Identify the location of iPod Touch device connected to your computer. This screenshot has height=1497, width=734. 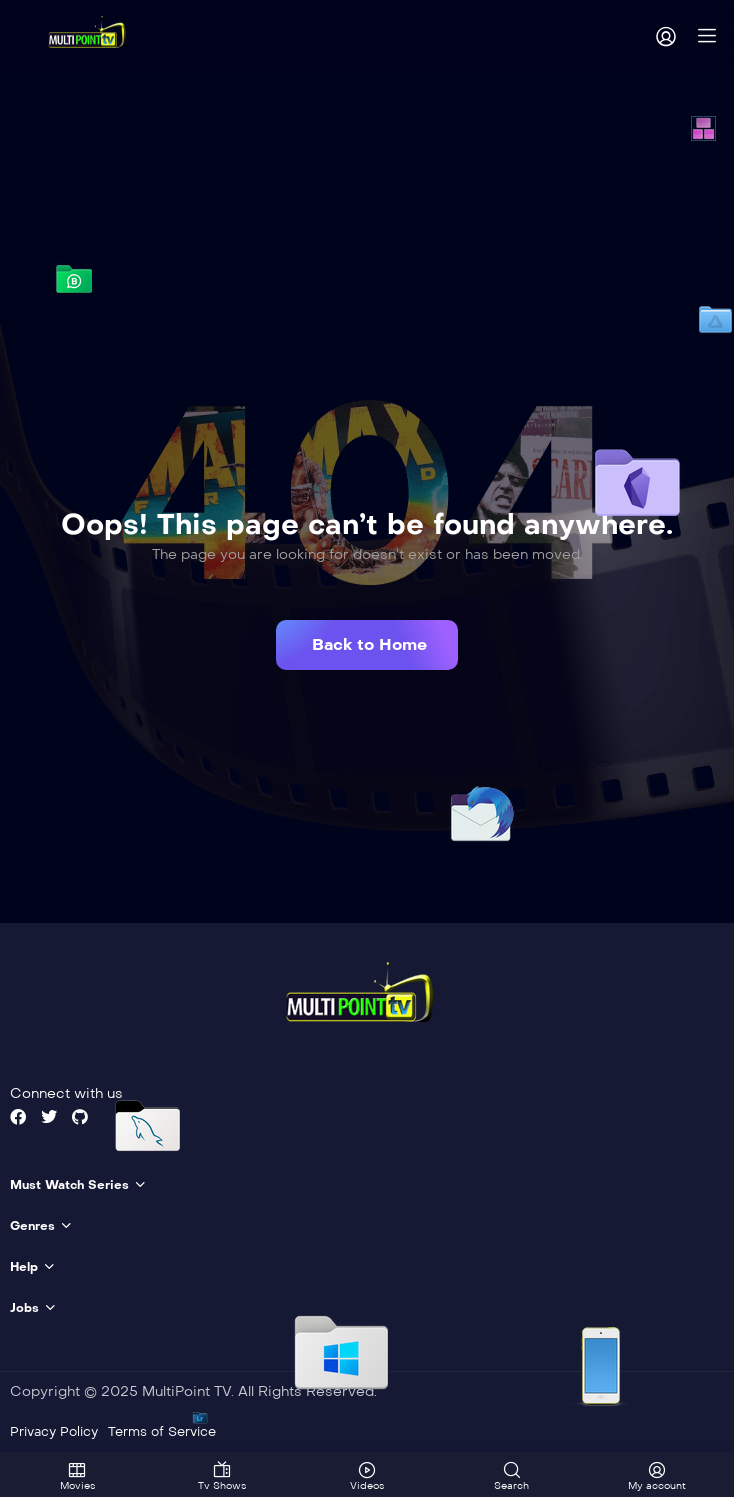
(601, 1367).